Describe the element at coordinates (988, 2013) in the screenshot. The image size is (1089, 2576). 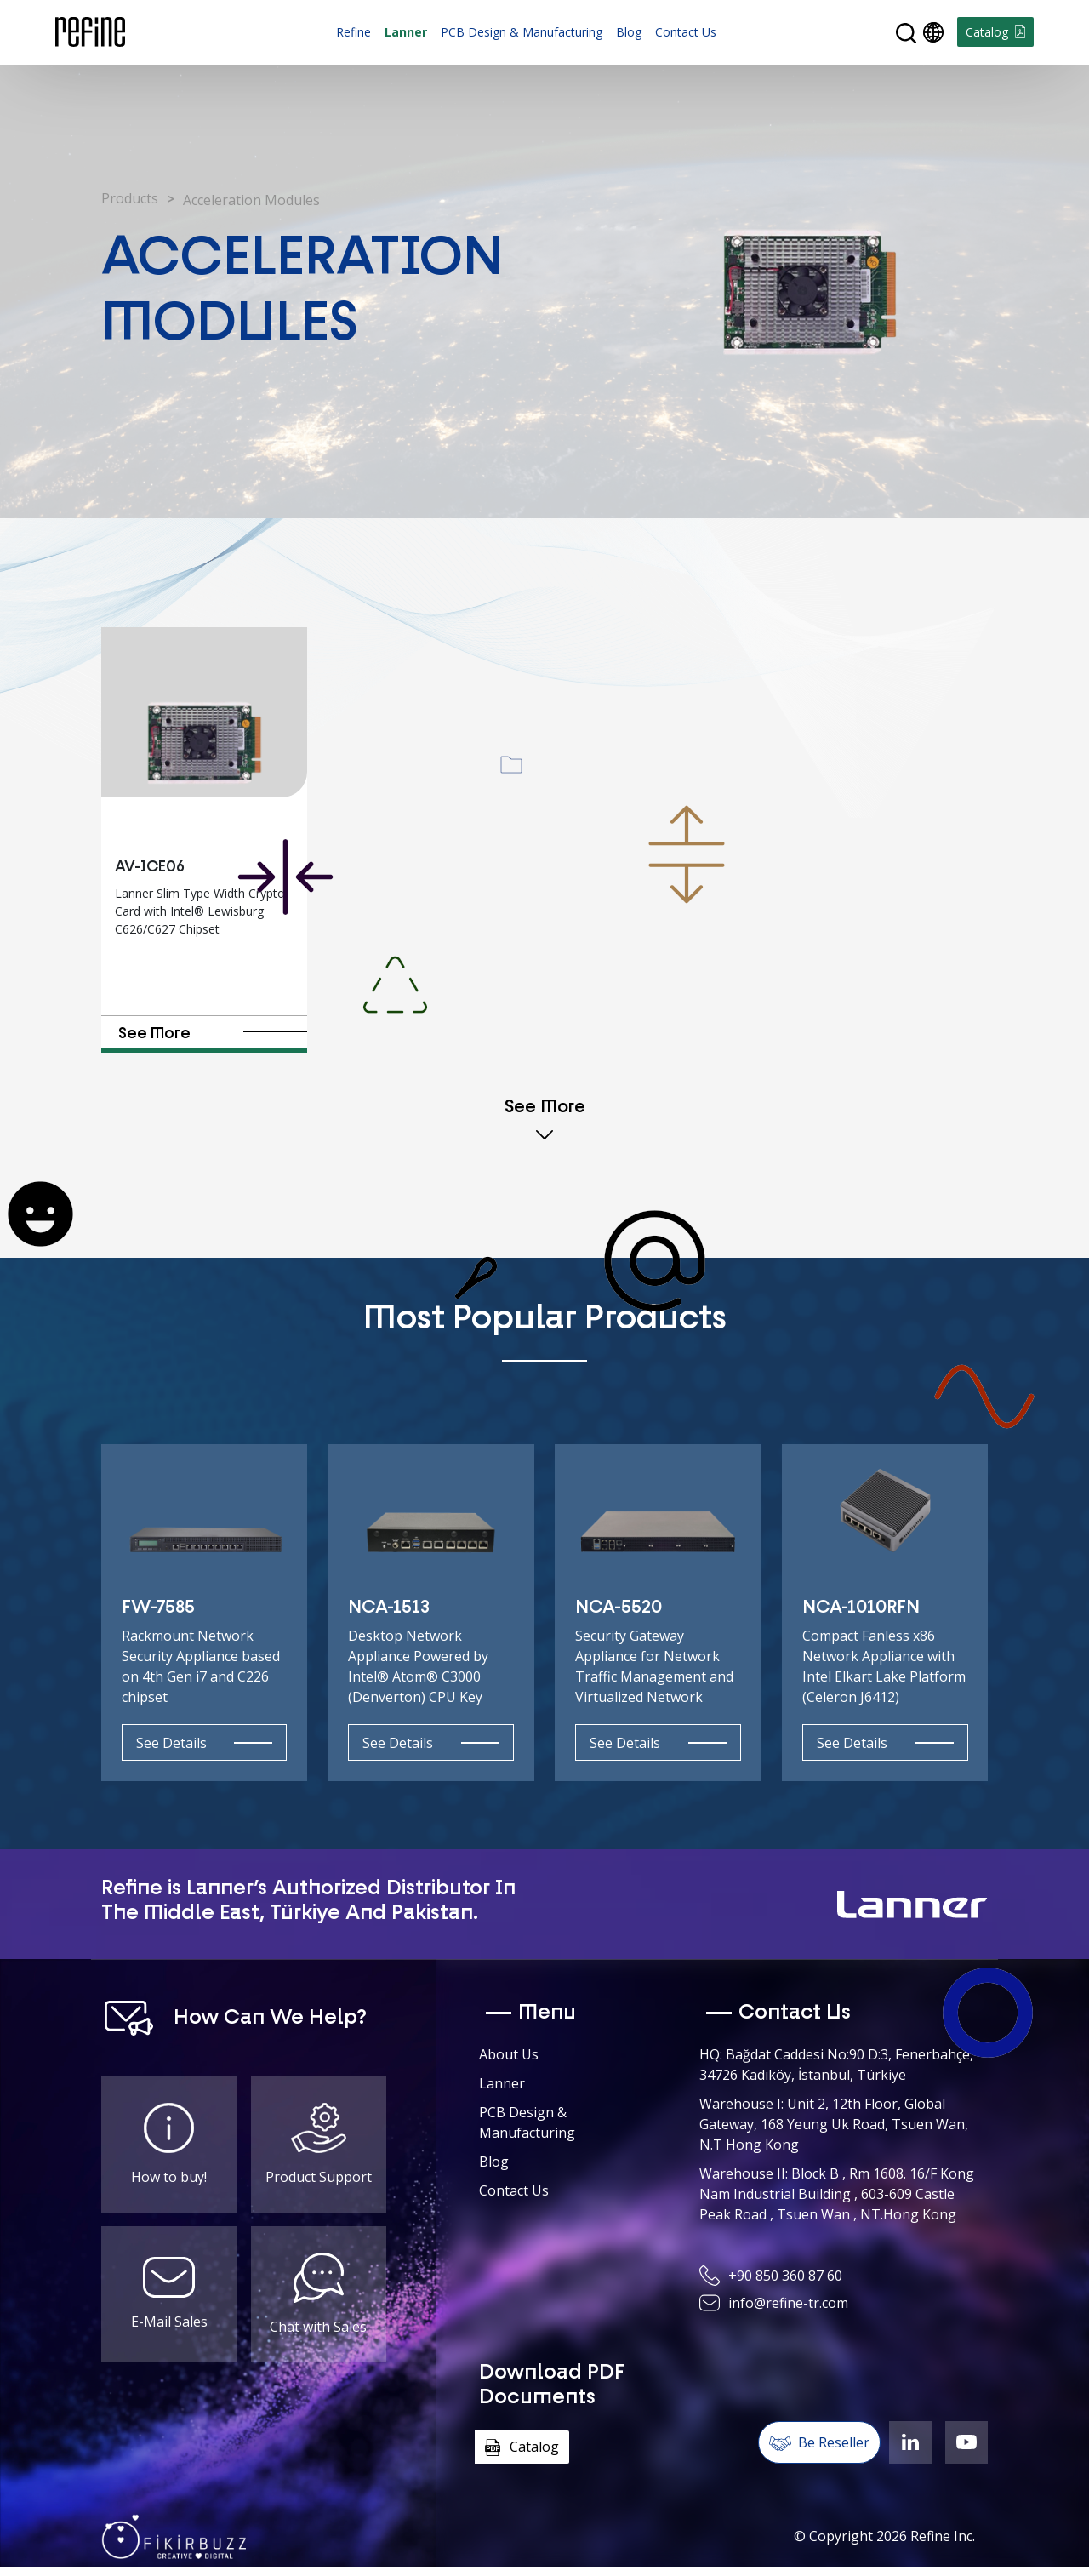
I see `indicates gender-neutral or unspecified gender option` at that location.